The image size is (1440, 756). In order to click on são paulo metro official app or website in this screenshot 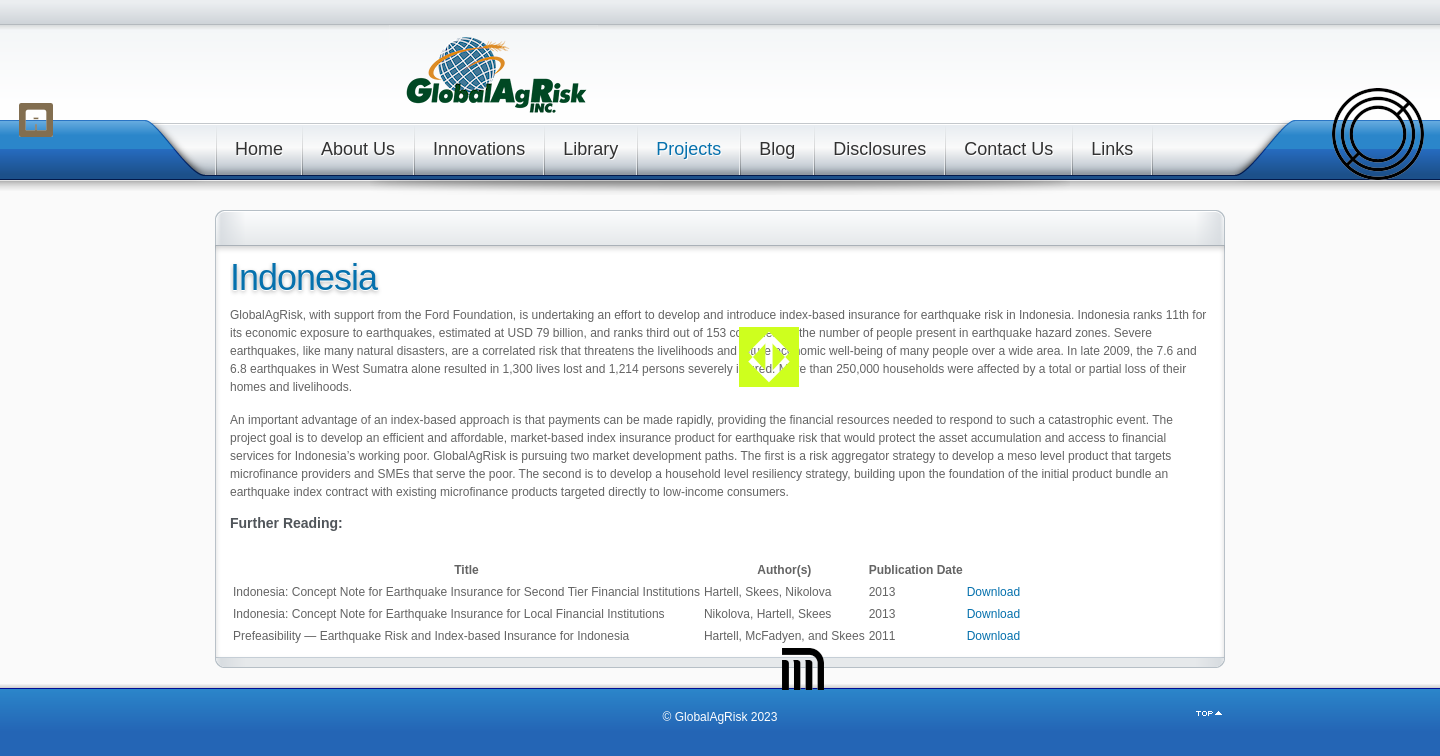, I will do `click(769, 357)`.